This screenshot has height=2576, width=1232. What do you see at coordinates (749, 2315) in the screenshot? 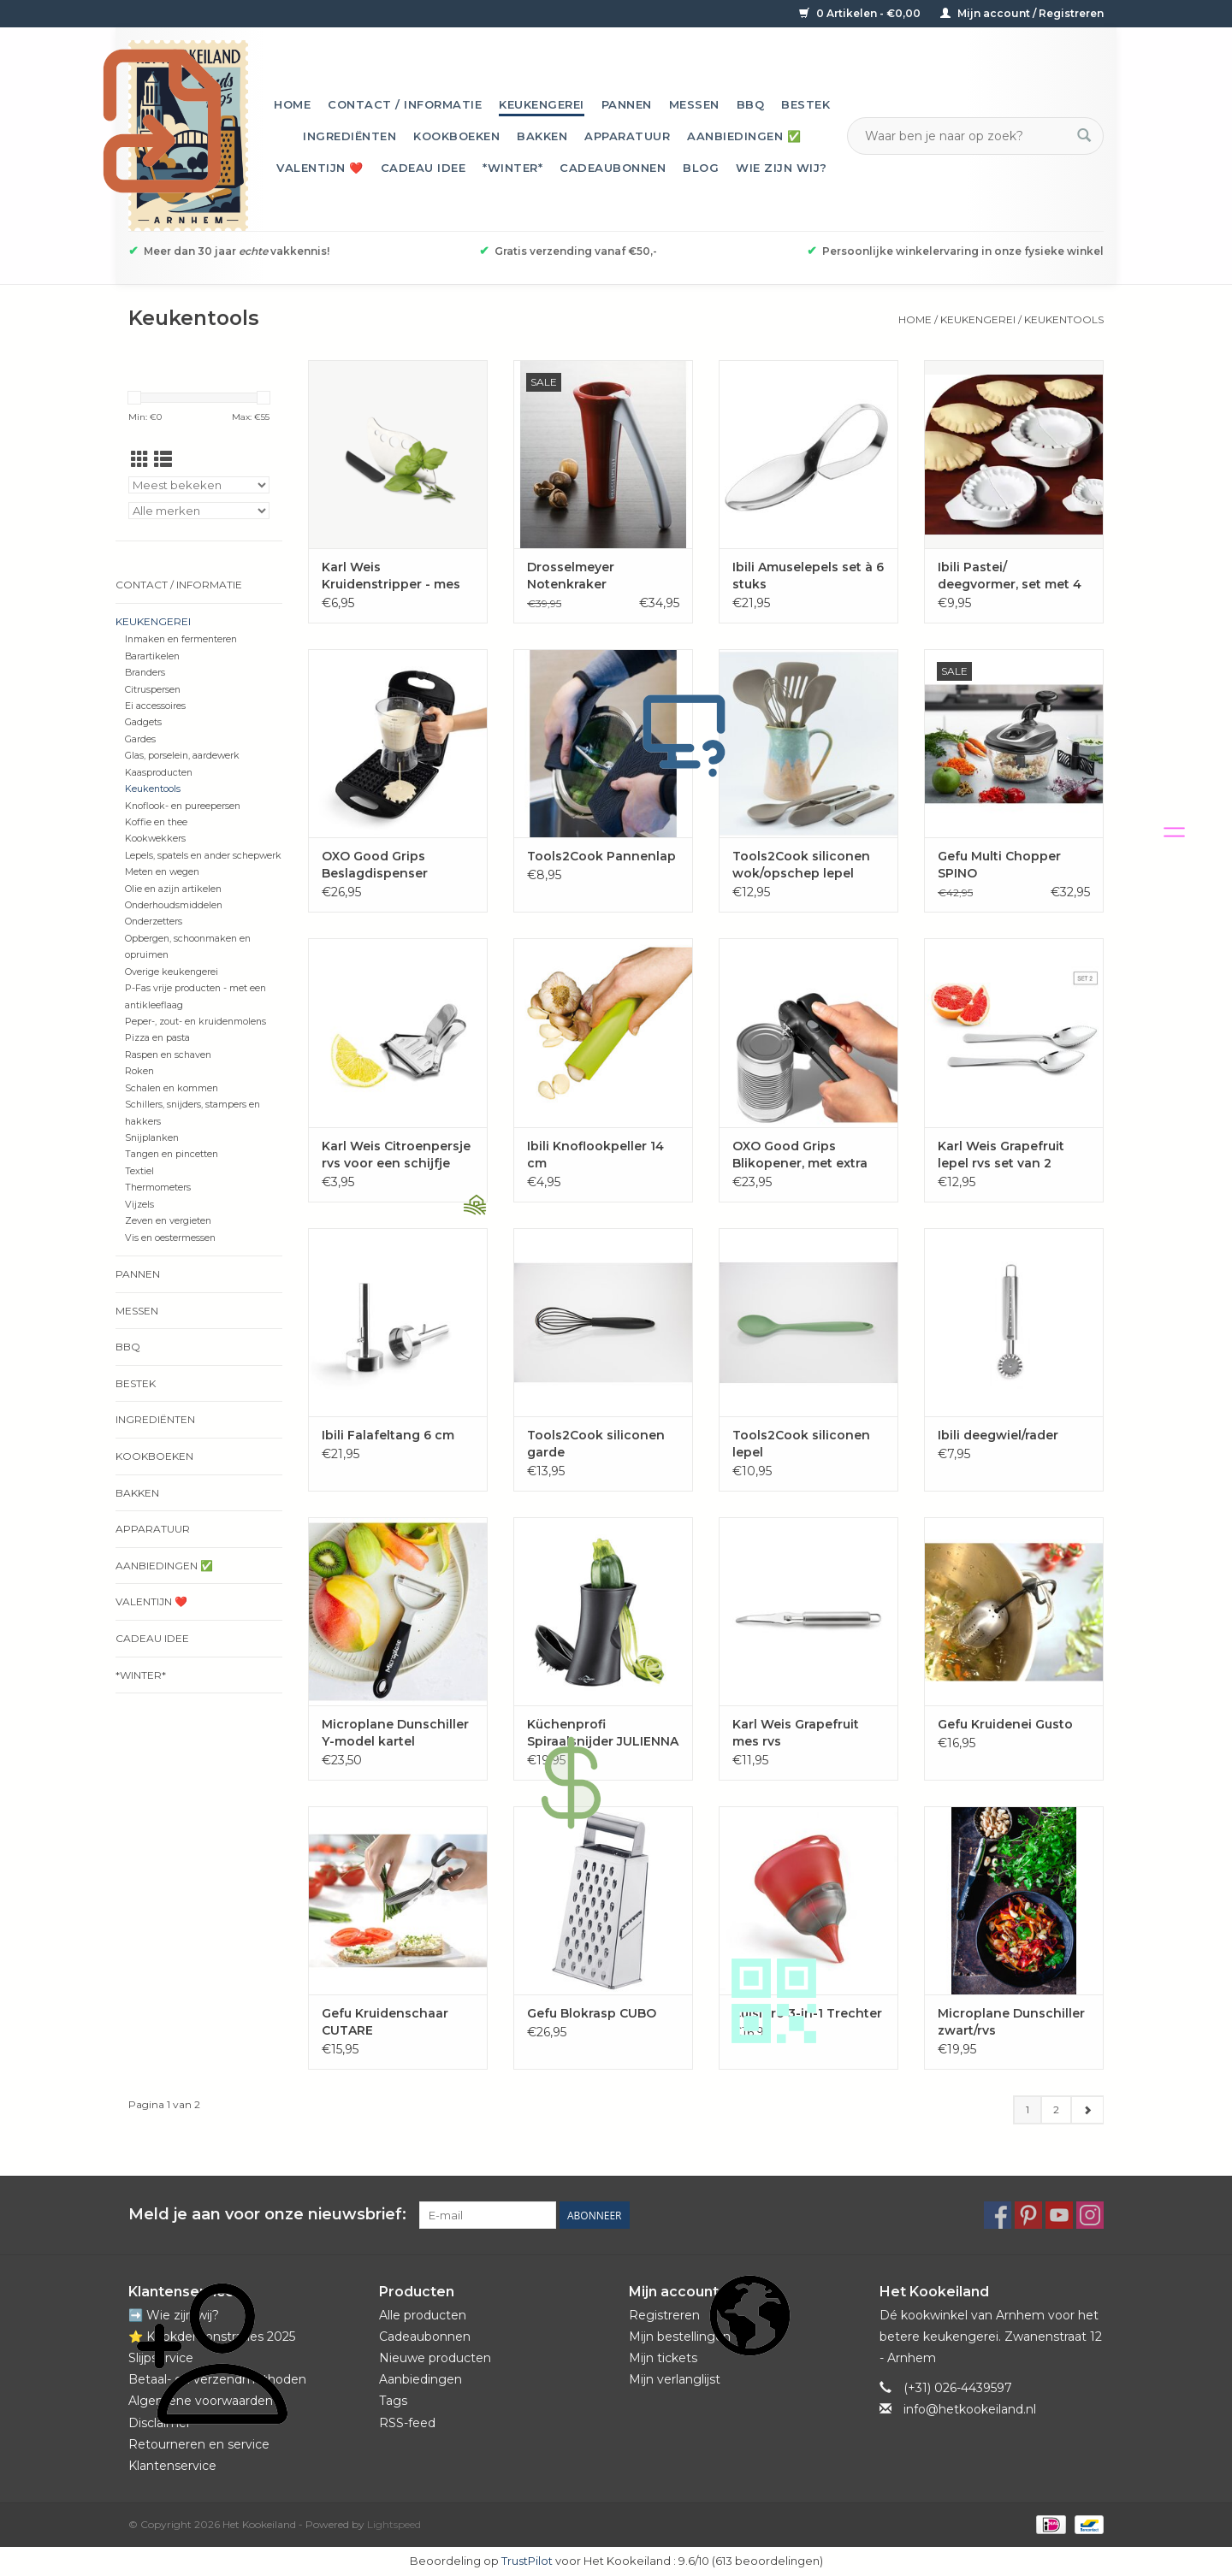
I see `switch to global or worldwide view` at bounding box center [749, 2315].